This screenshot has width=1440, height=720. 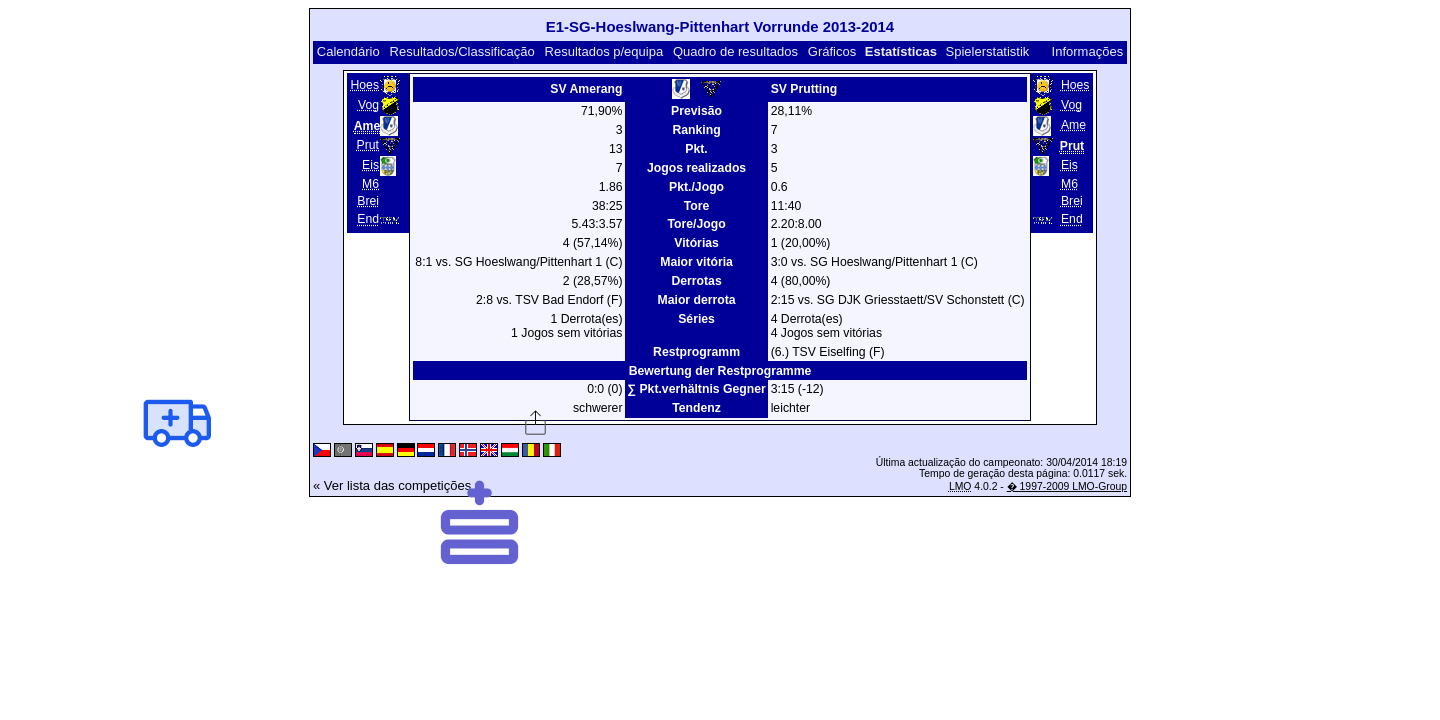 I want to click on export or share content to another app, so click(x=535, y=423).